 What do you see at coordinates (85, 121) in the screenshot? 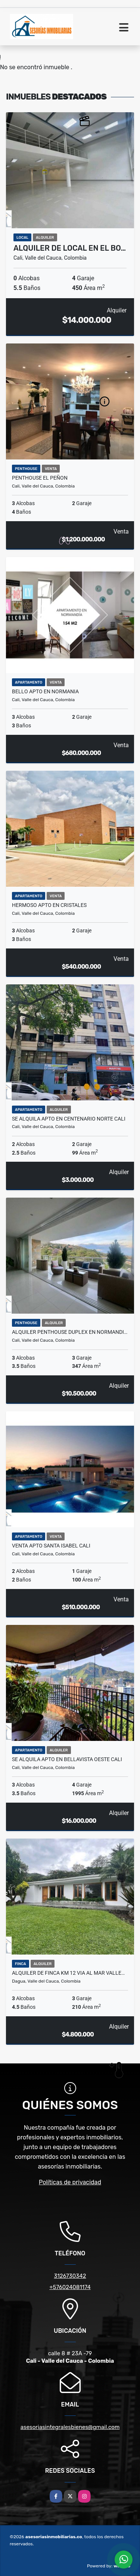
I see `access video or movie content` at bounding box center [85, 121].